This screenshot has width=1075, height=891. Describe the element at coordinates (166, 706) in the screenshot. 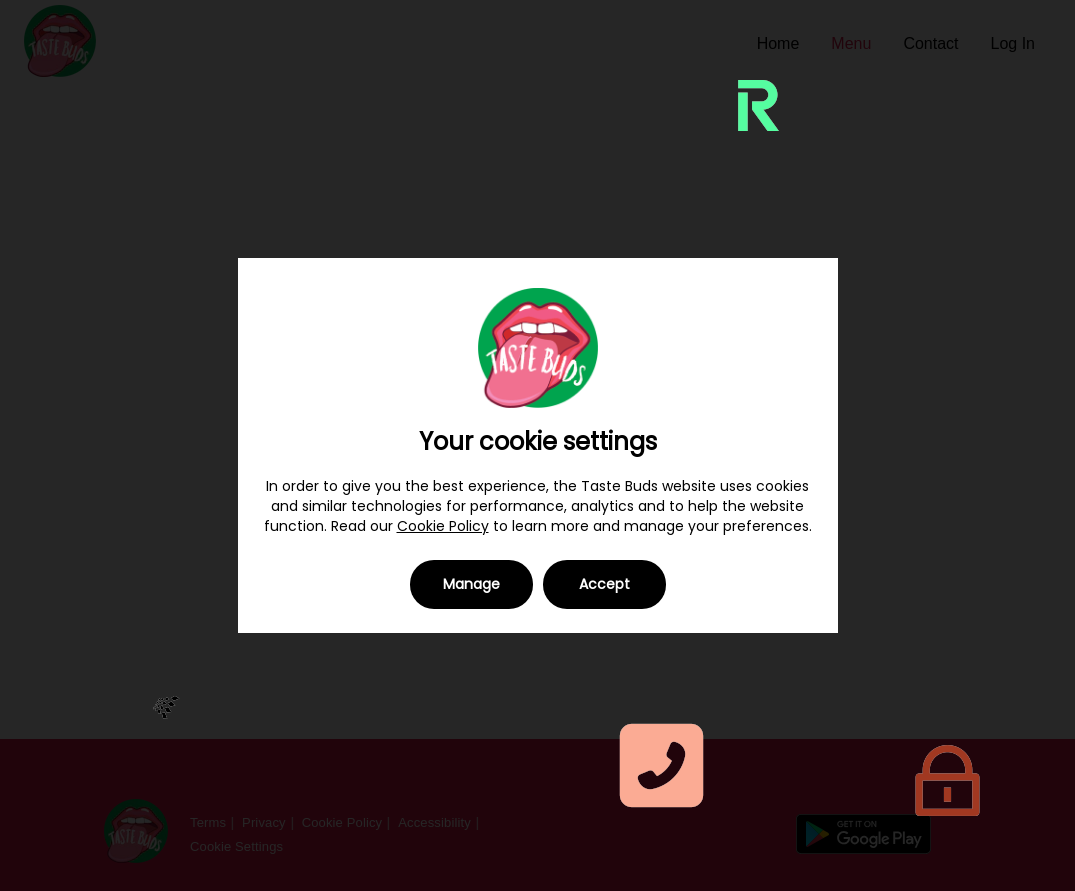

I see `schlix CMS brand logo` at that location.